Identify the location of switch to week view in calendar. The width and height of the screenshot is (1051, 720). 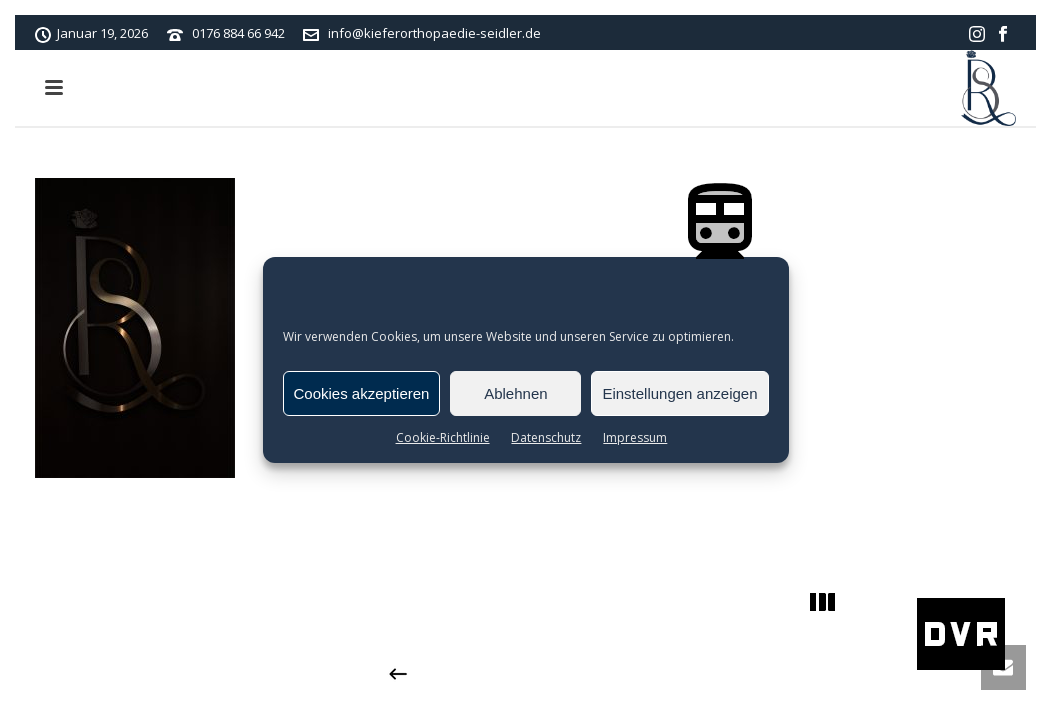
(823, 602).